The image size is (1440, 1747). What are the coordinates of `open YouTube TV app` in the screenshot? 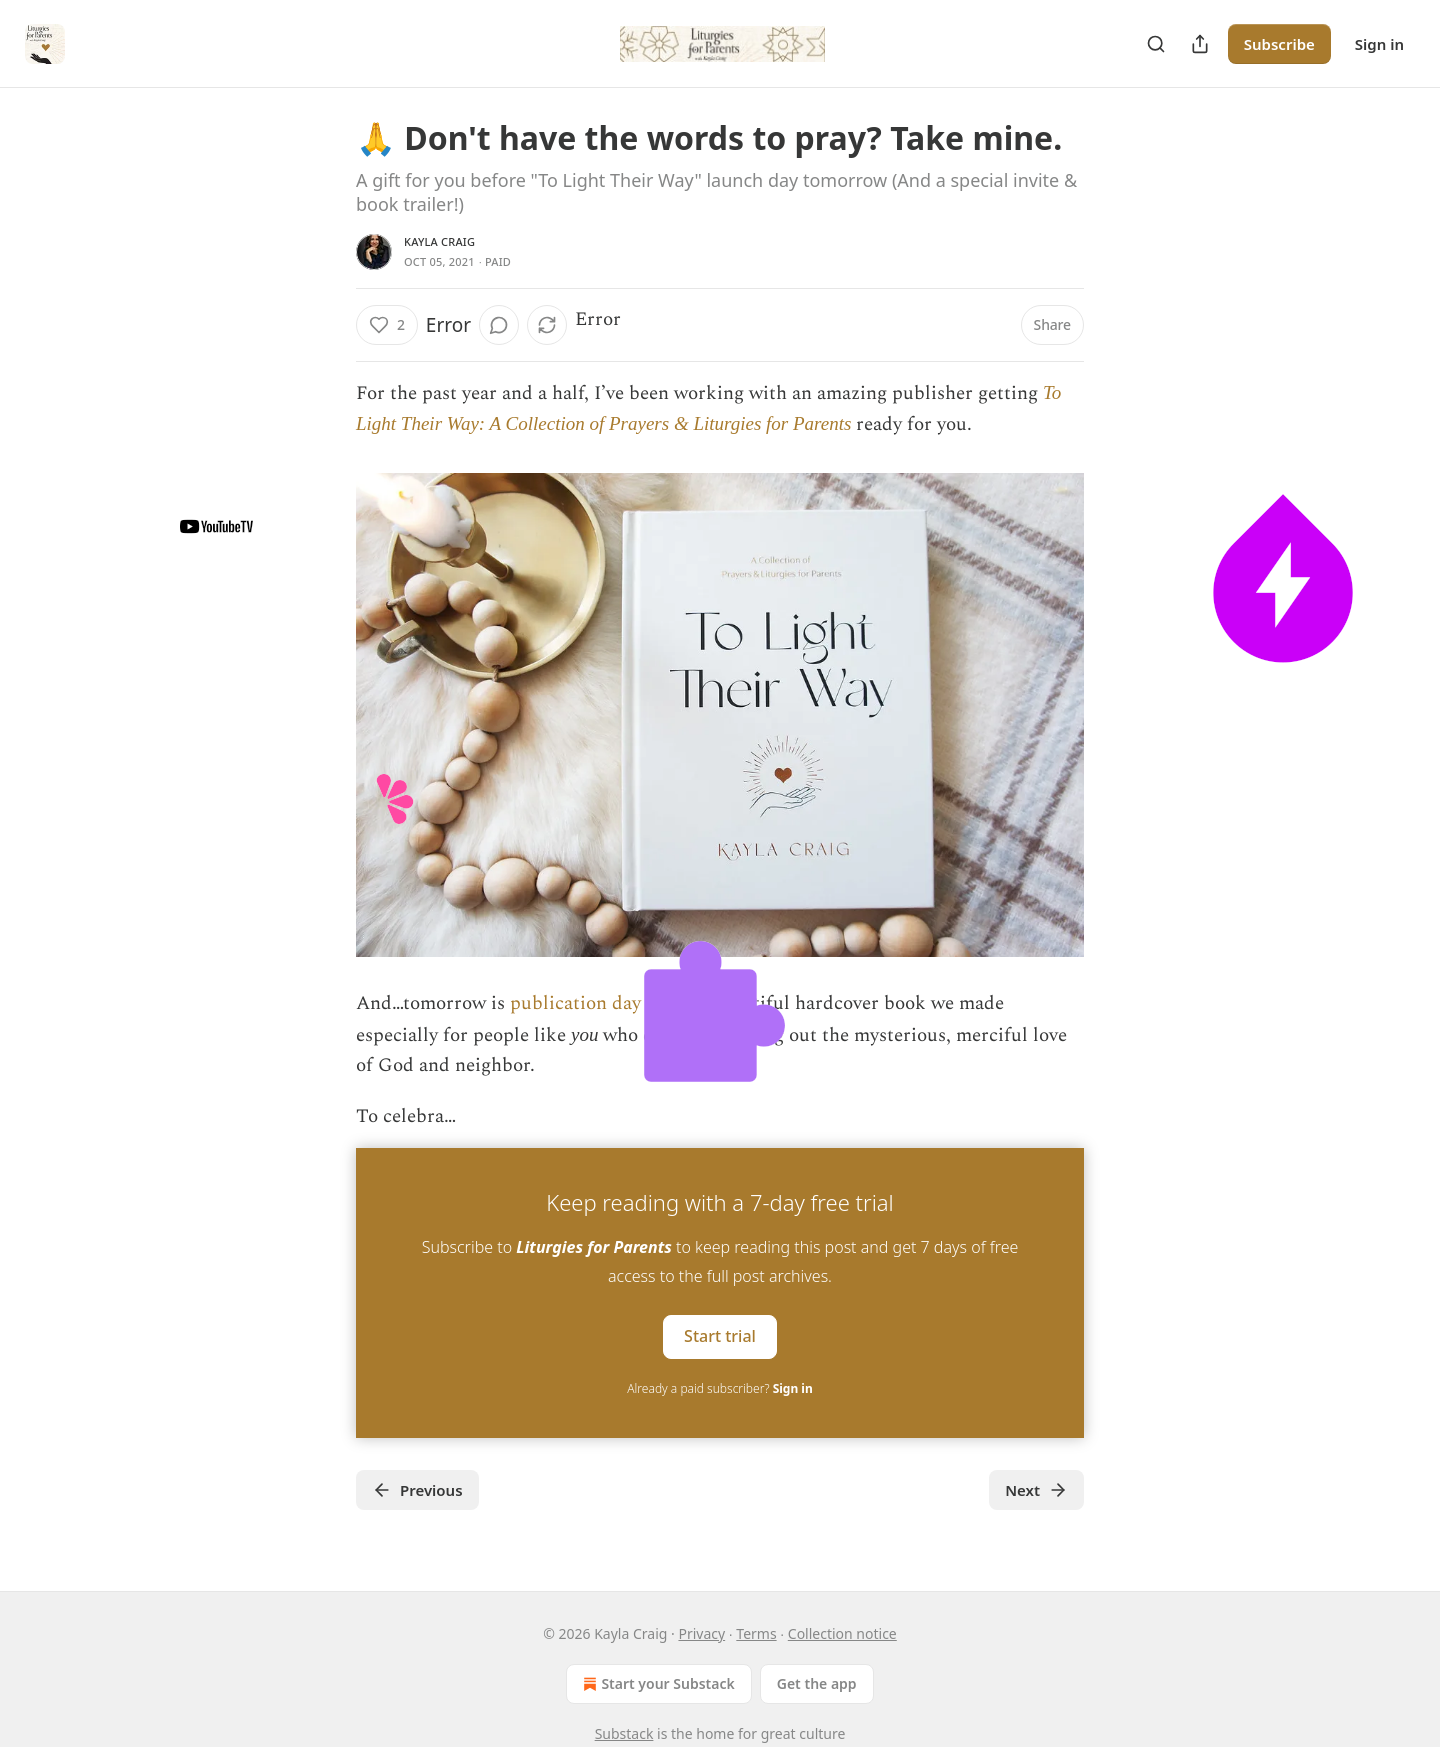 It's located at (216, 526).